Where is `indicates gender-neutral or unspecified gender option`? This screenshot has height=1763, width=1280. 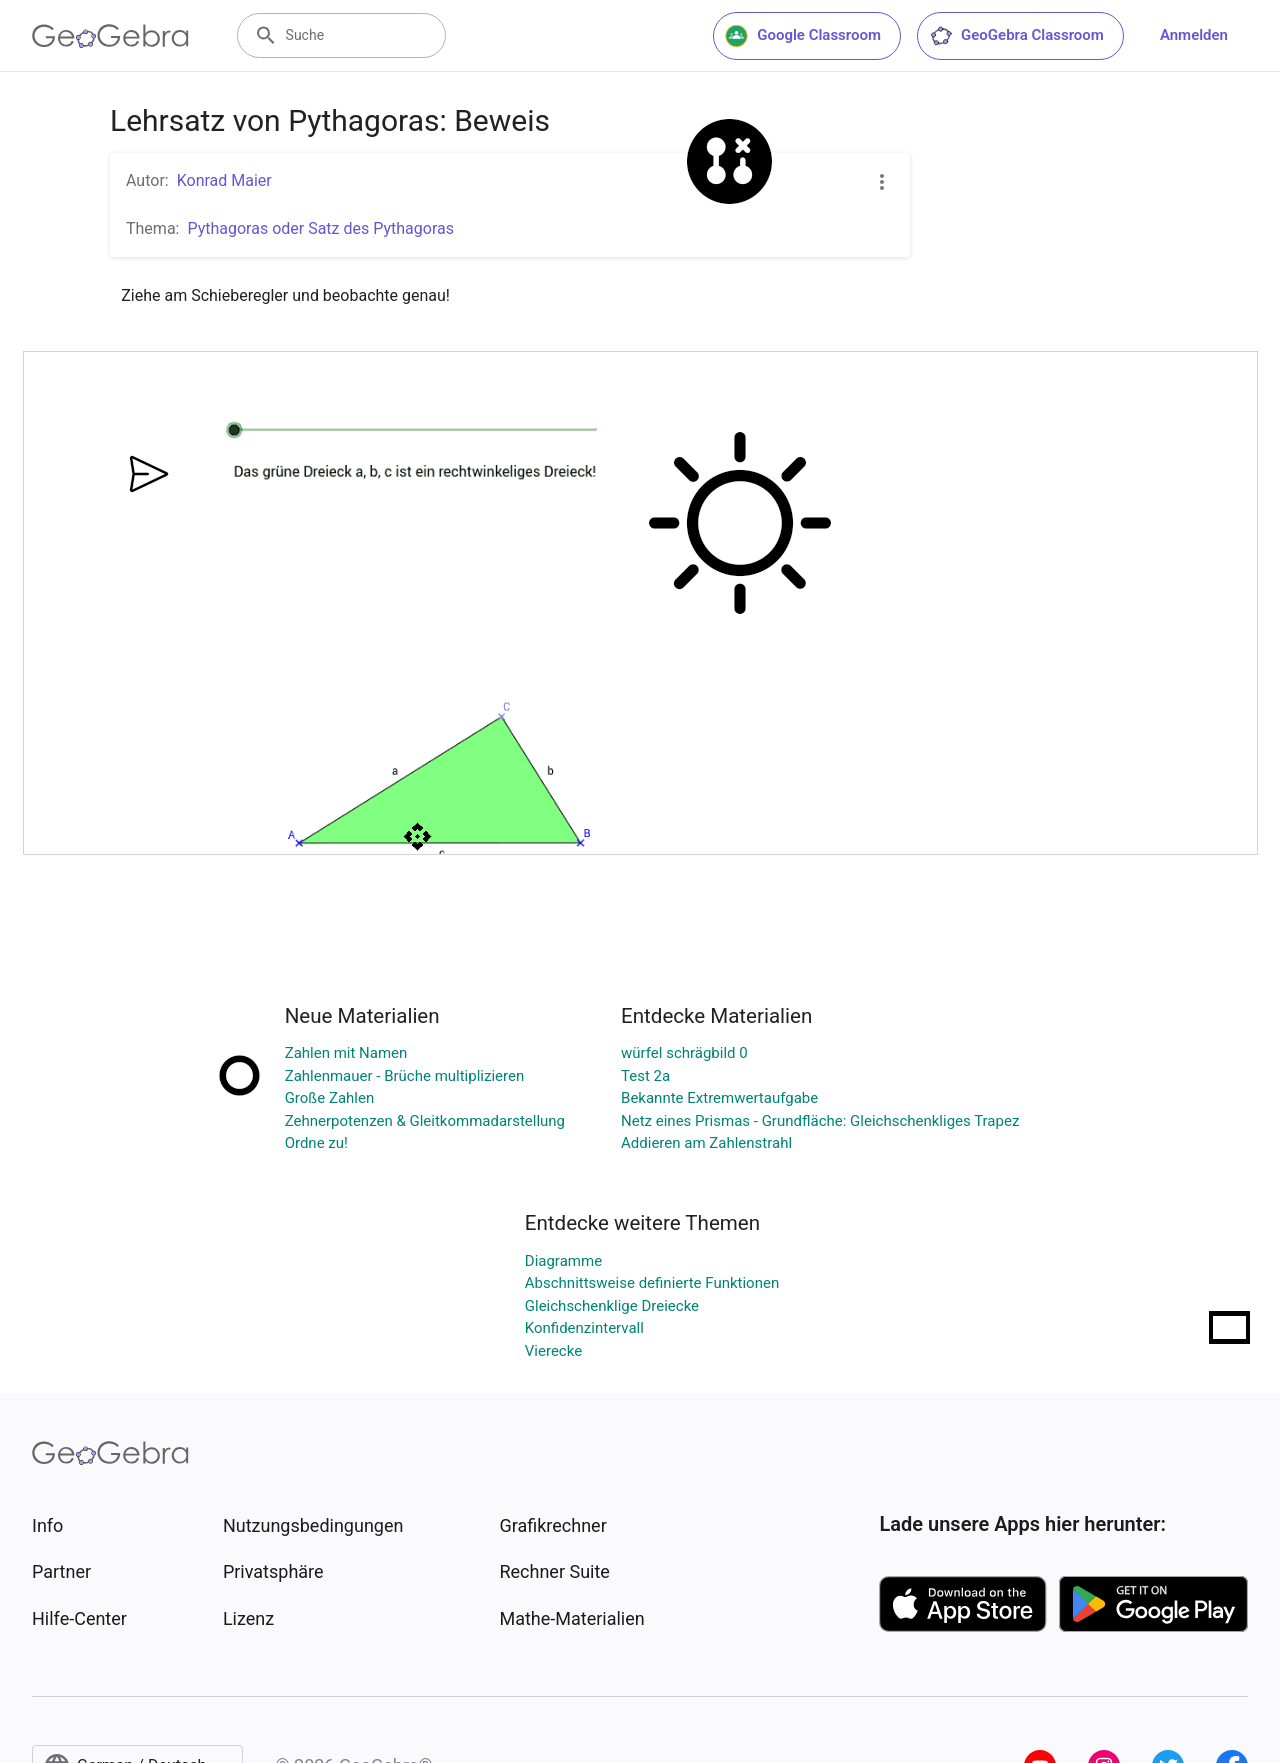
indicates gender-neutral or unspecified gender option is located at coordinates (239, 1075).